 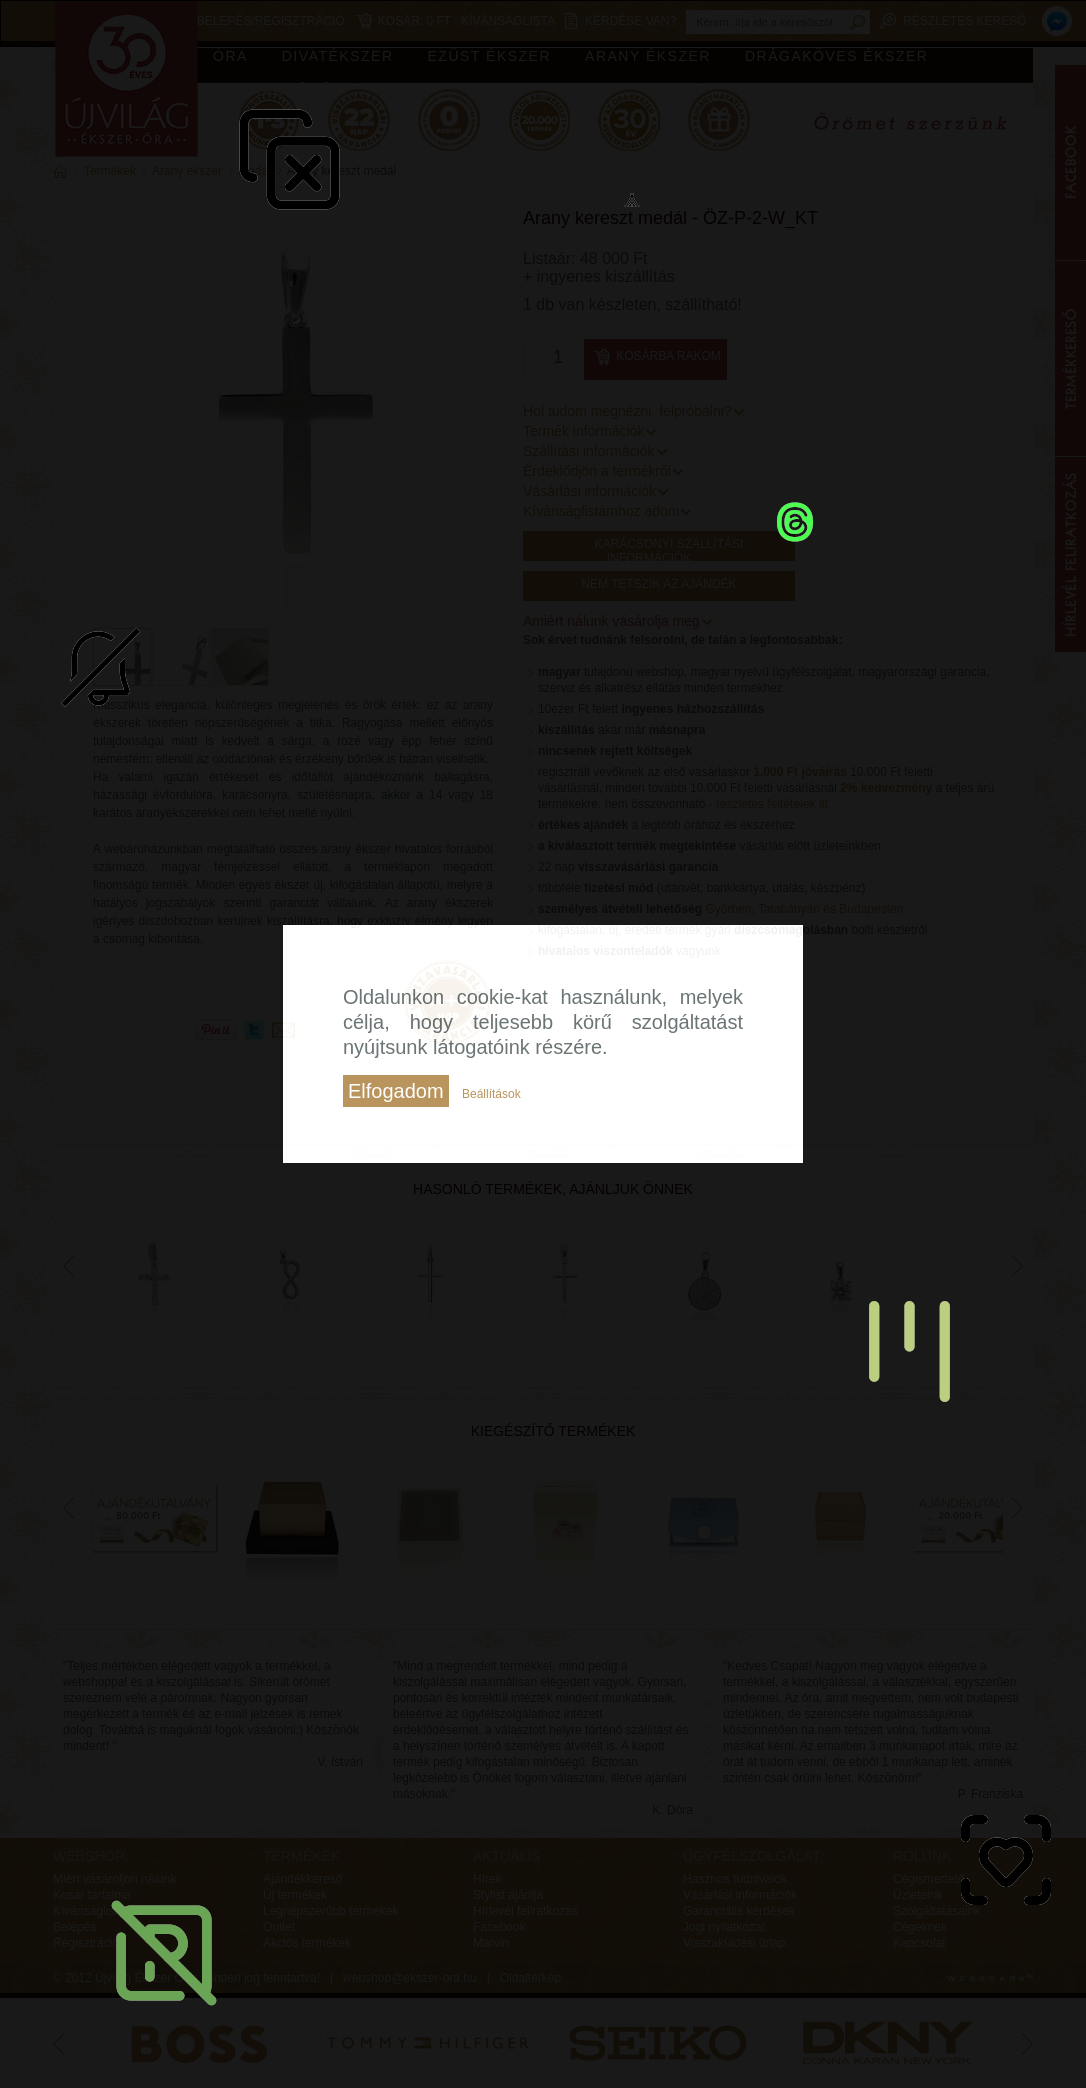 What do you see at coordinates (1006, 1860) in the screenshot?
I see `scan or detect health vitals` at bounding box center [1006, 1860].